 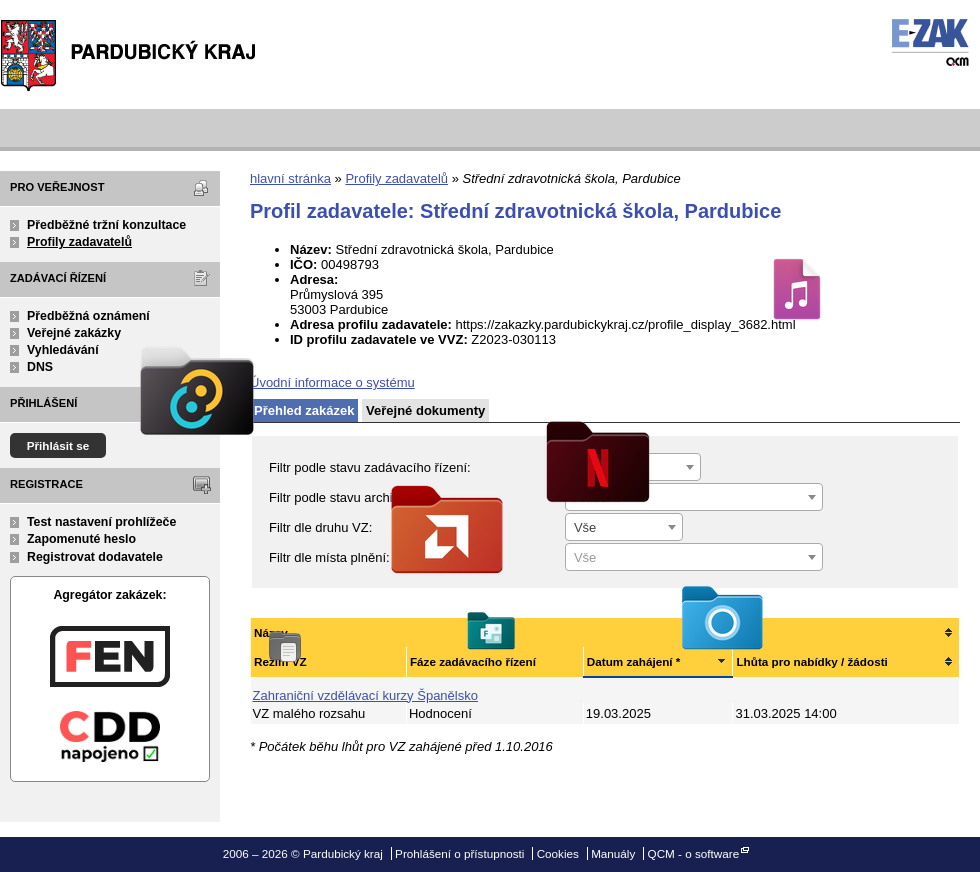 I want to click on open cortana-related files folder, so click(x=722, y=620).